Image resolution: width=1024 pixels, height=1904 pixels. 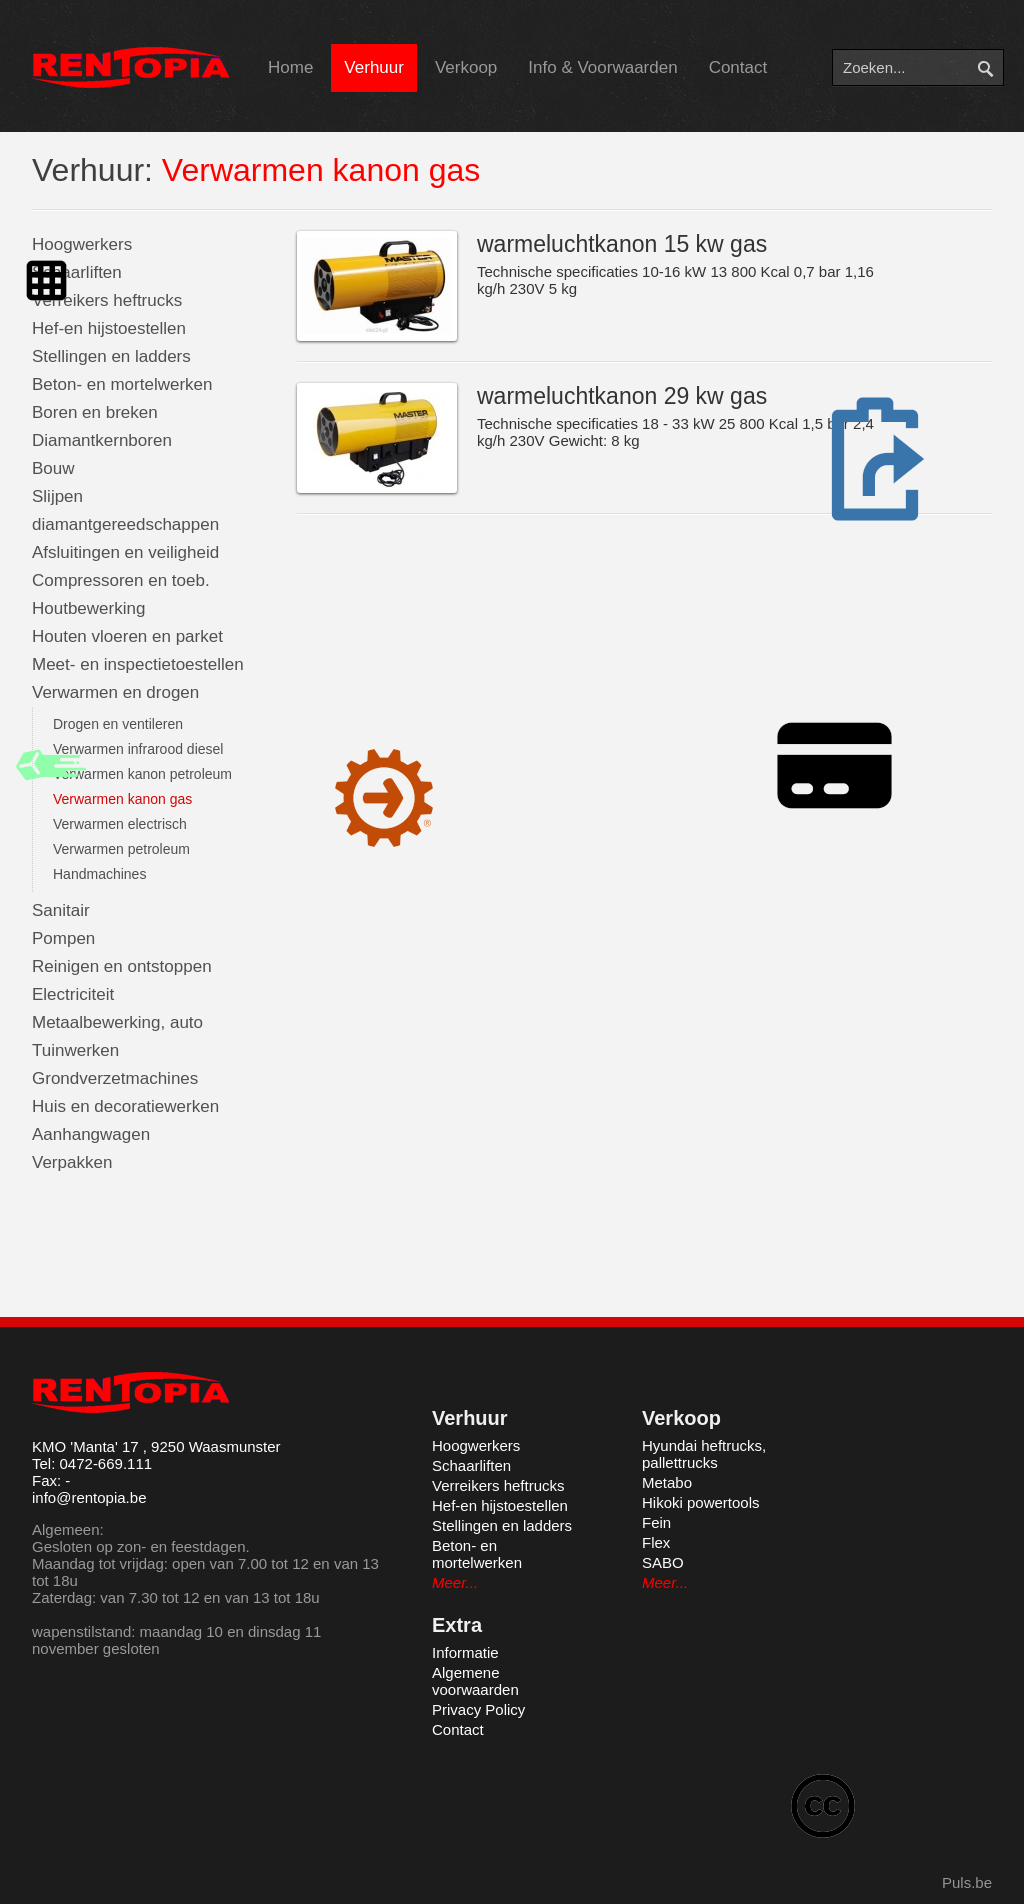 I want to click on inductive automation company logo, so click(x=384, y=798).